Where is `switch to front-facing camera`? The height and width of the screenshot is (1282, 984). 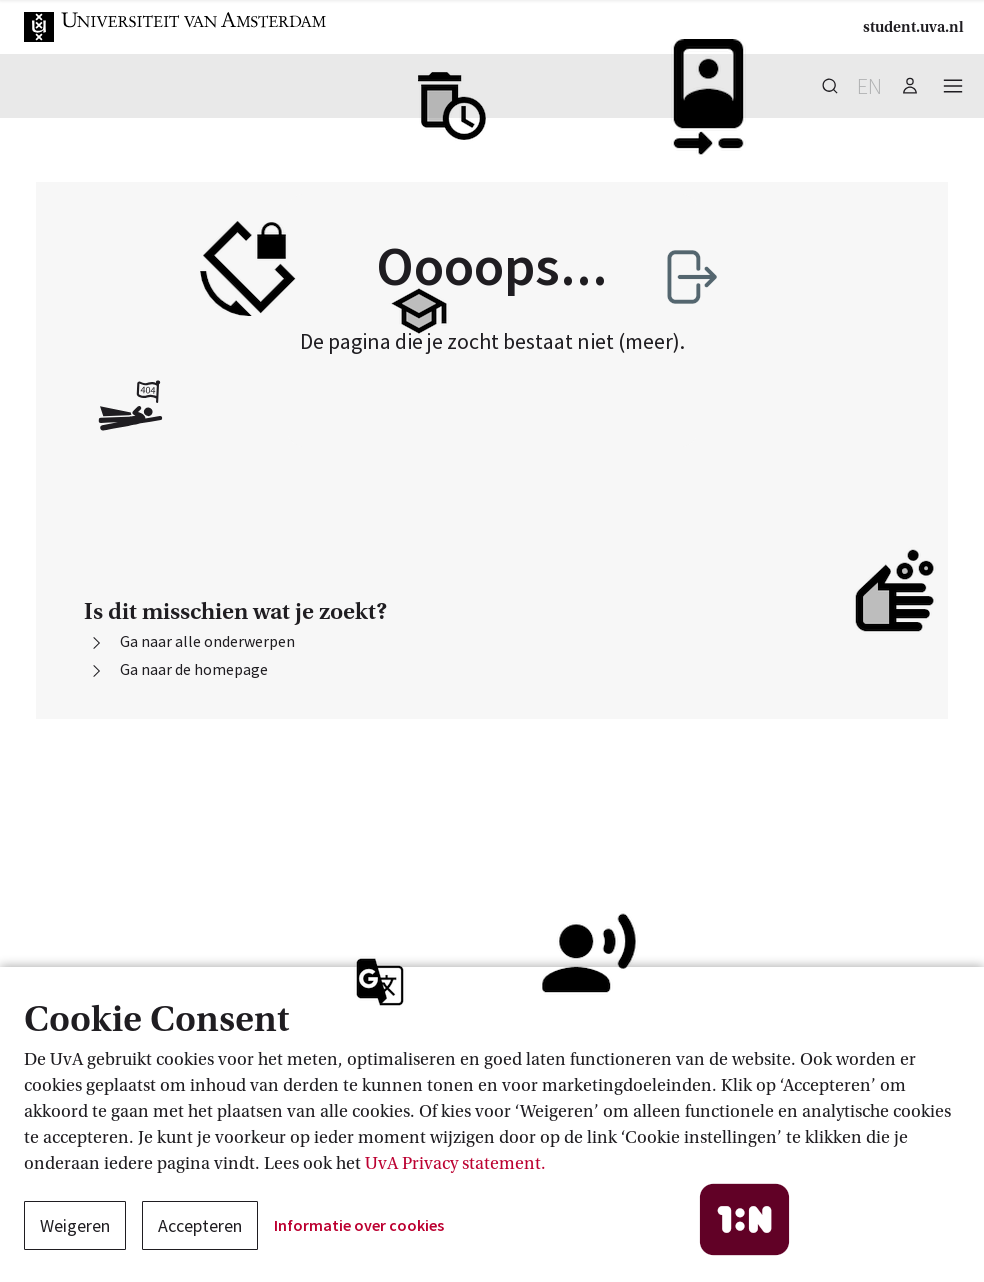
switch to front-facing camera is located at coordinates (708, 98).